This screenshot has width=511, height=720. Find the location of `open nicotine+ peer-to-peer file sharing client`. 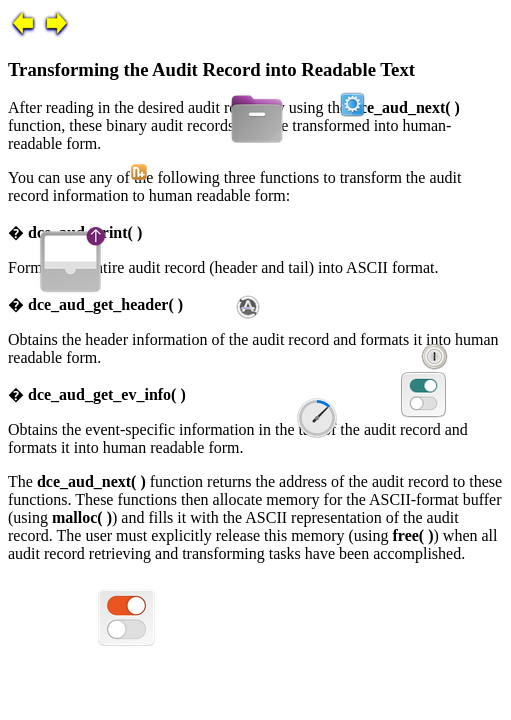

open nicotine+ peer-to-peer file sharing client is located at coordinates (139, 172).